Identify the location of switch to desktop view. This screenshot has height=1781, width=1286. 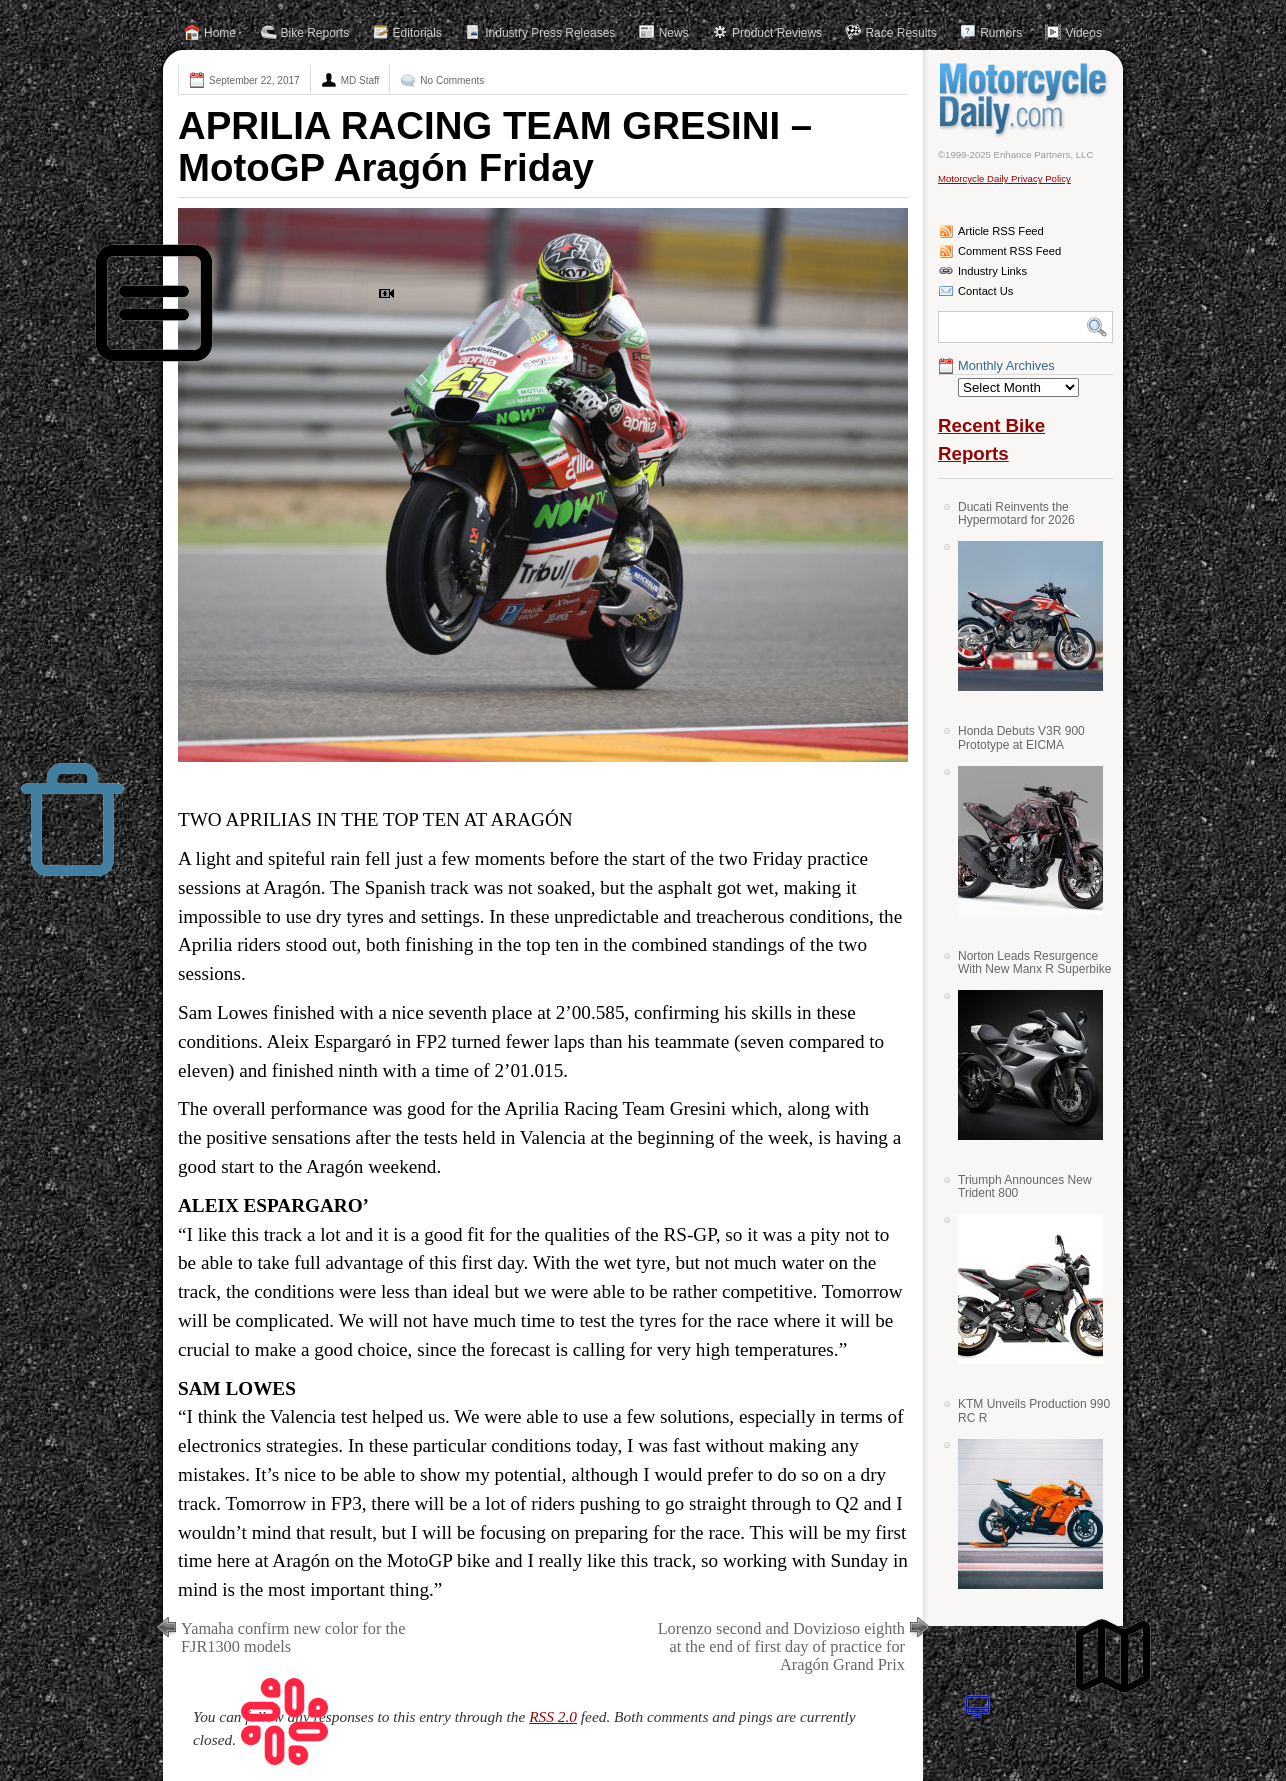
(977, 1705).